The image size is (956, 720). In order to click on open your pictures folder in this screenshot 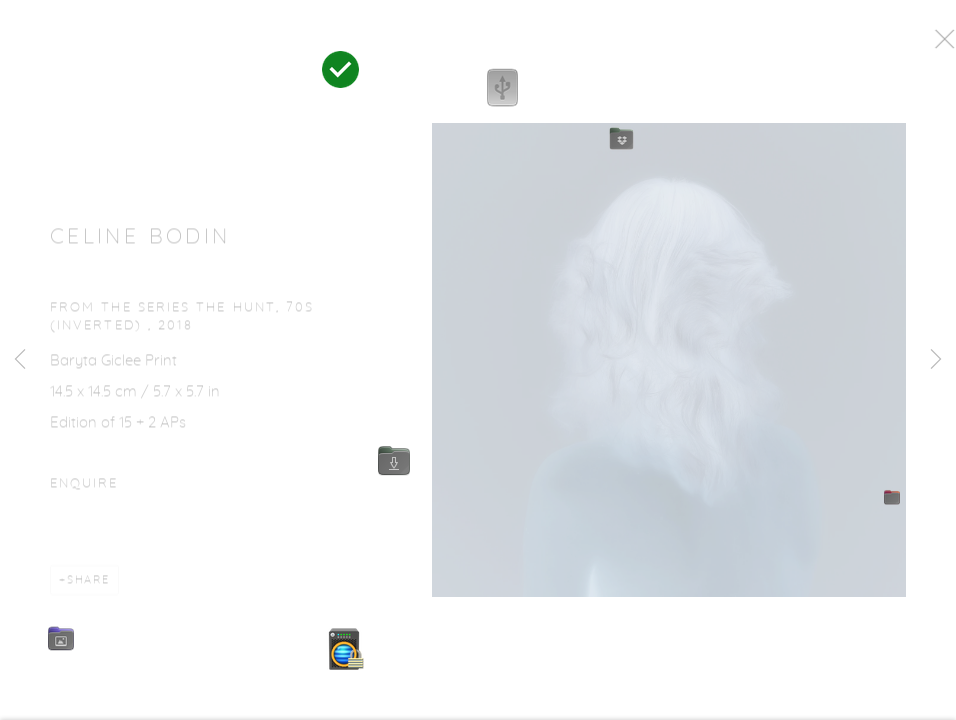, I will do `click(61, 638)`.